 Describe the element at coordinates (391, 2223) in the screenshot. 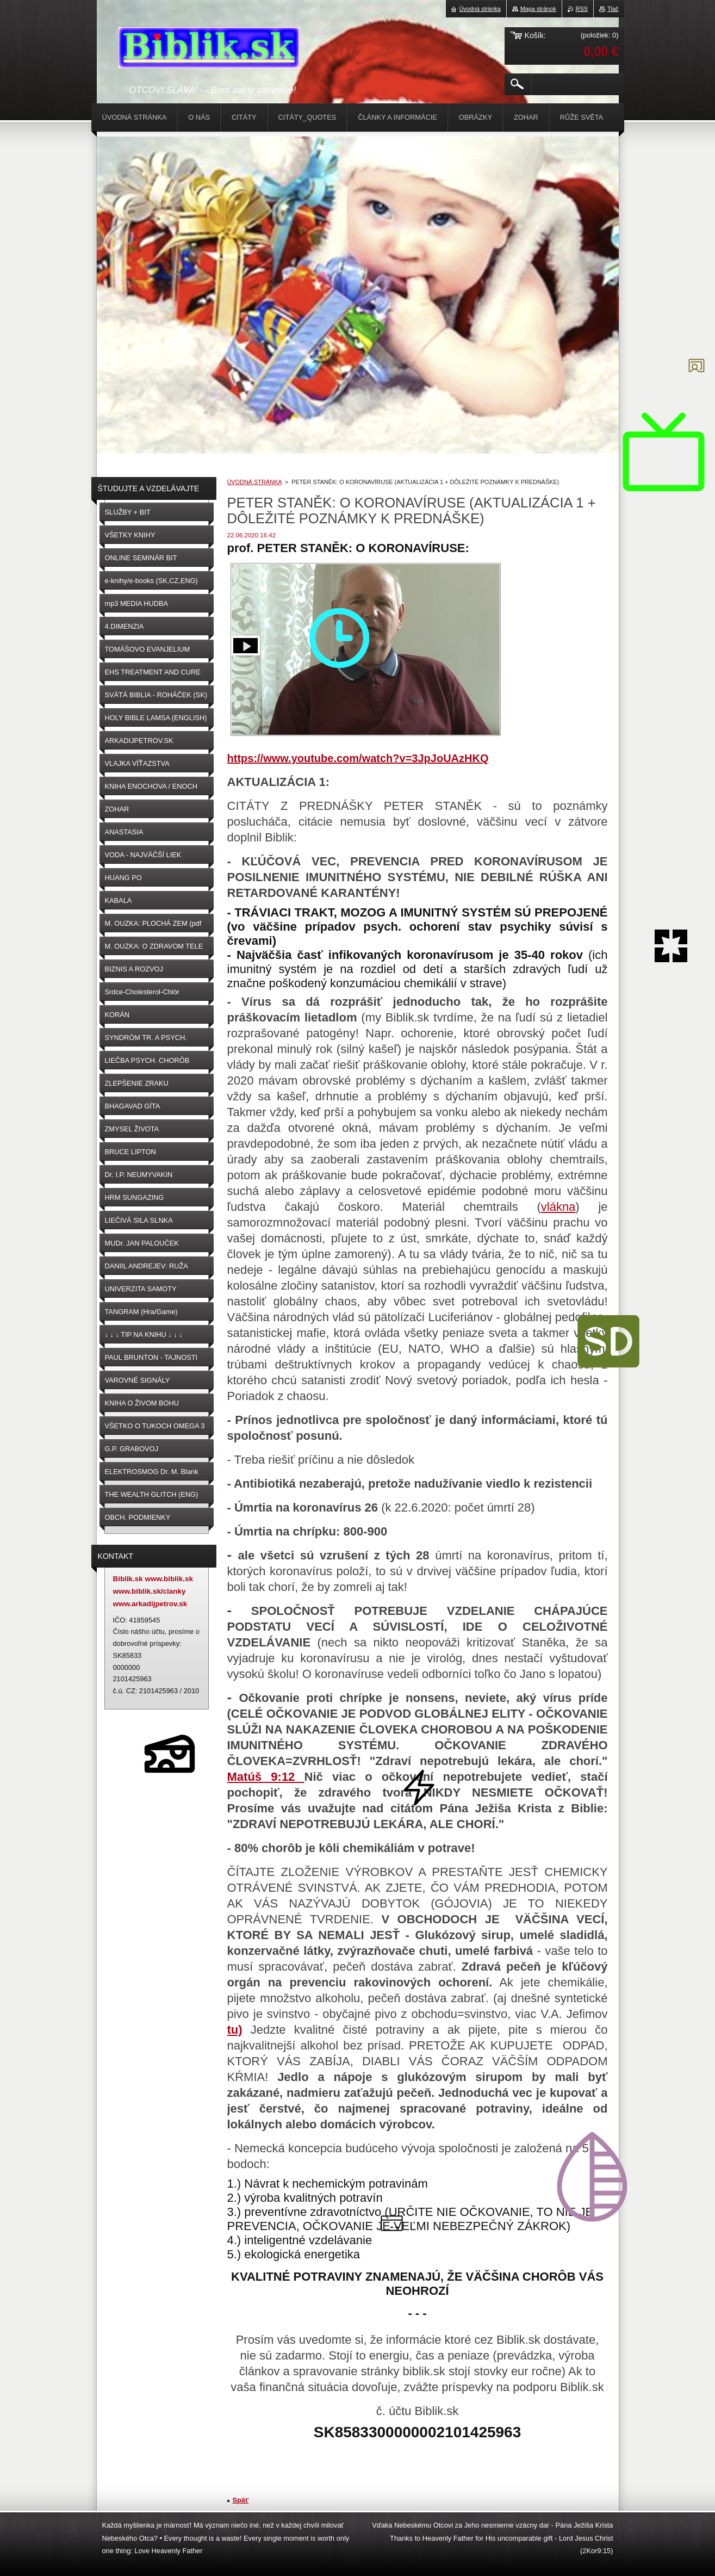

I see `manage payment methods` at that location.